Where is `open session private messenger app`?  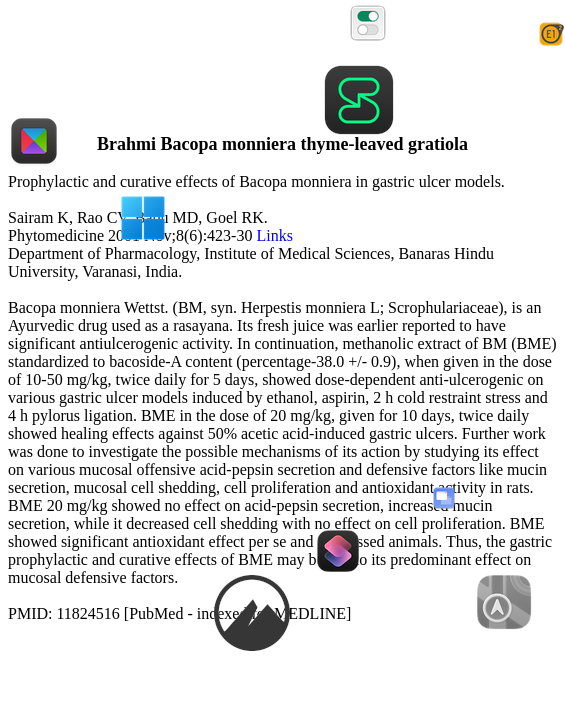
open session private messenger app is located at coordinates (359, 100).